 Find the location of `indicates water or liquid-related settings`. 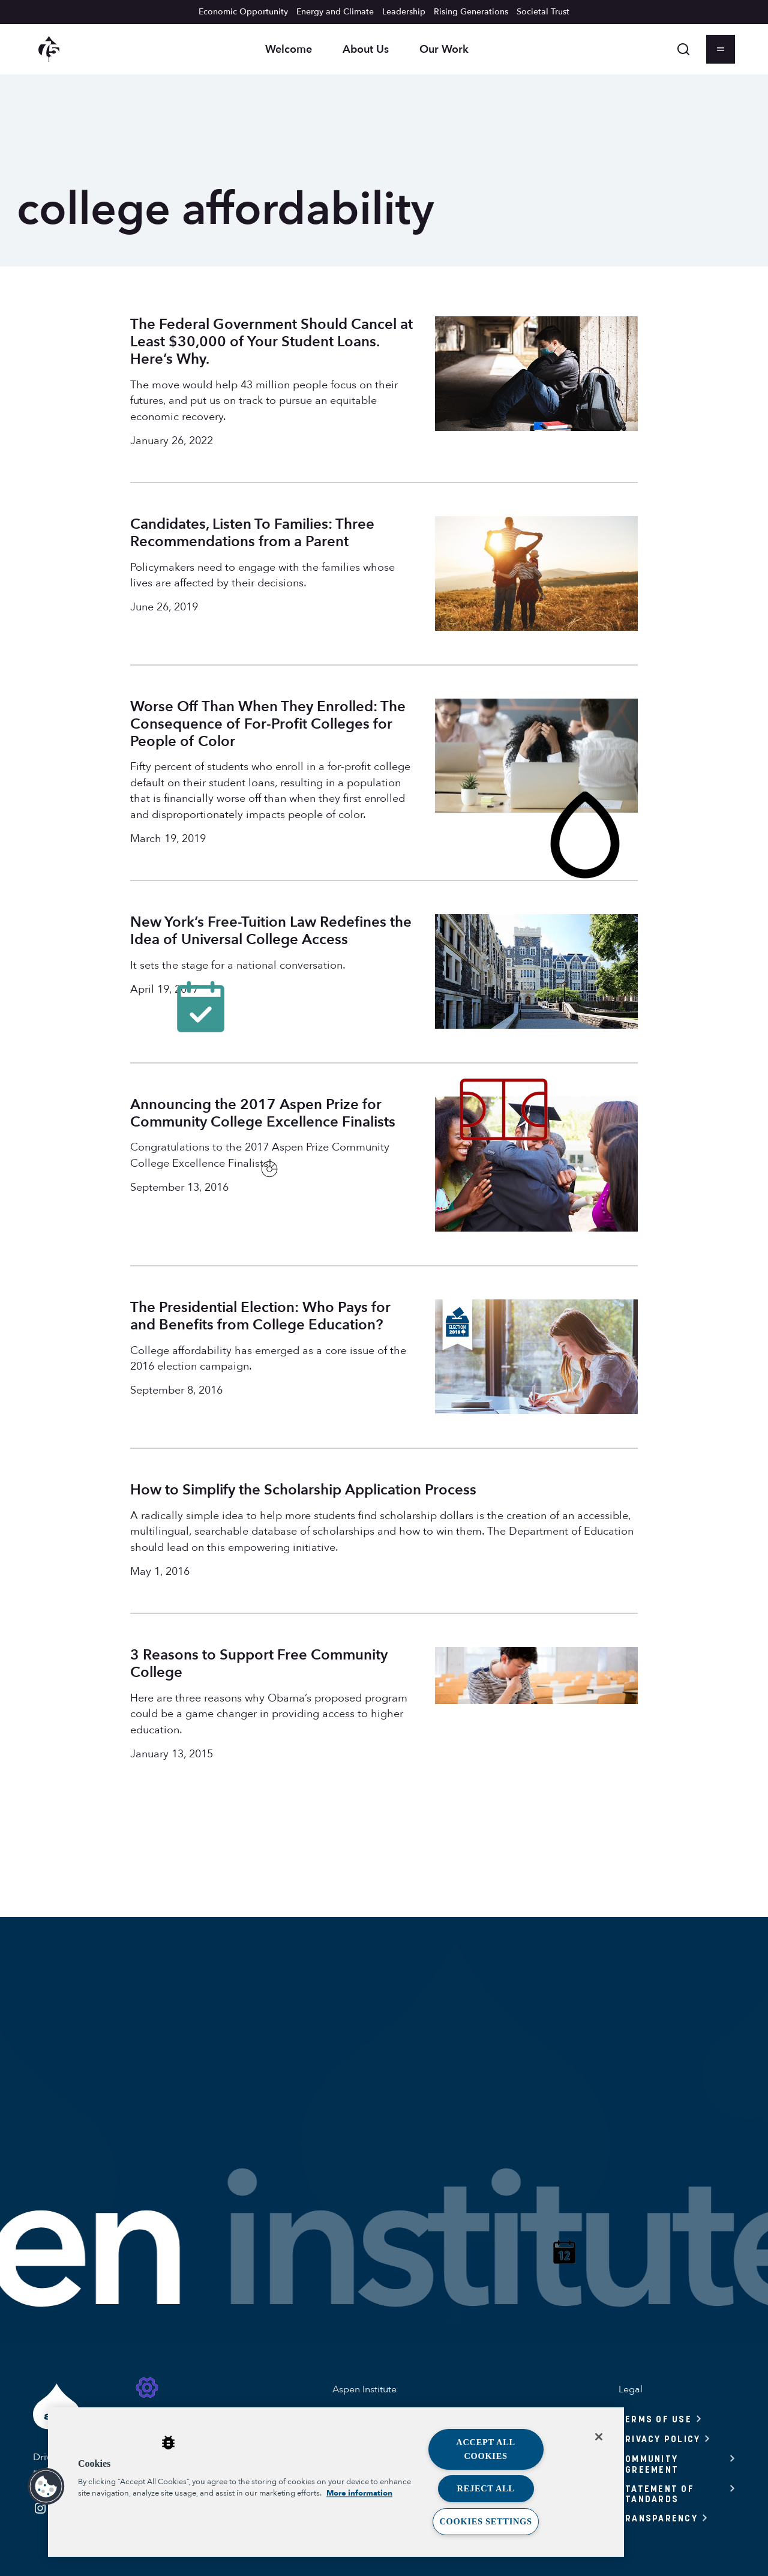

indicates water or liquid-related settings is located at coordinates (585, 838).